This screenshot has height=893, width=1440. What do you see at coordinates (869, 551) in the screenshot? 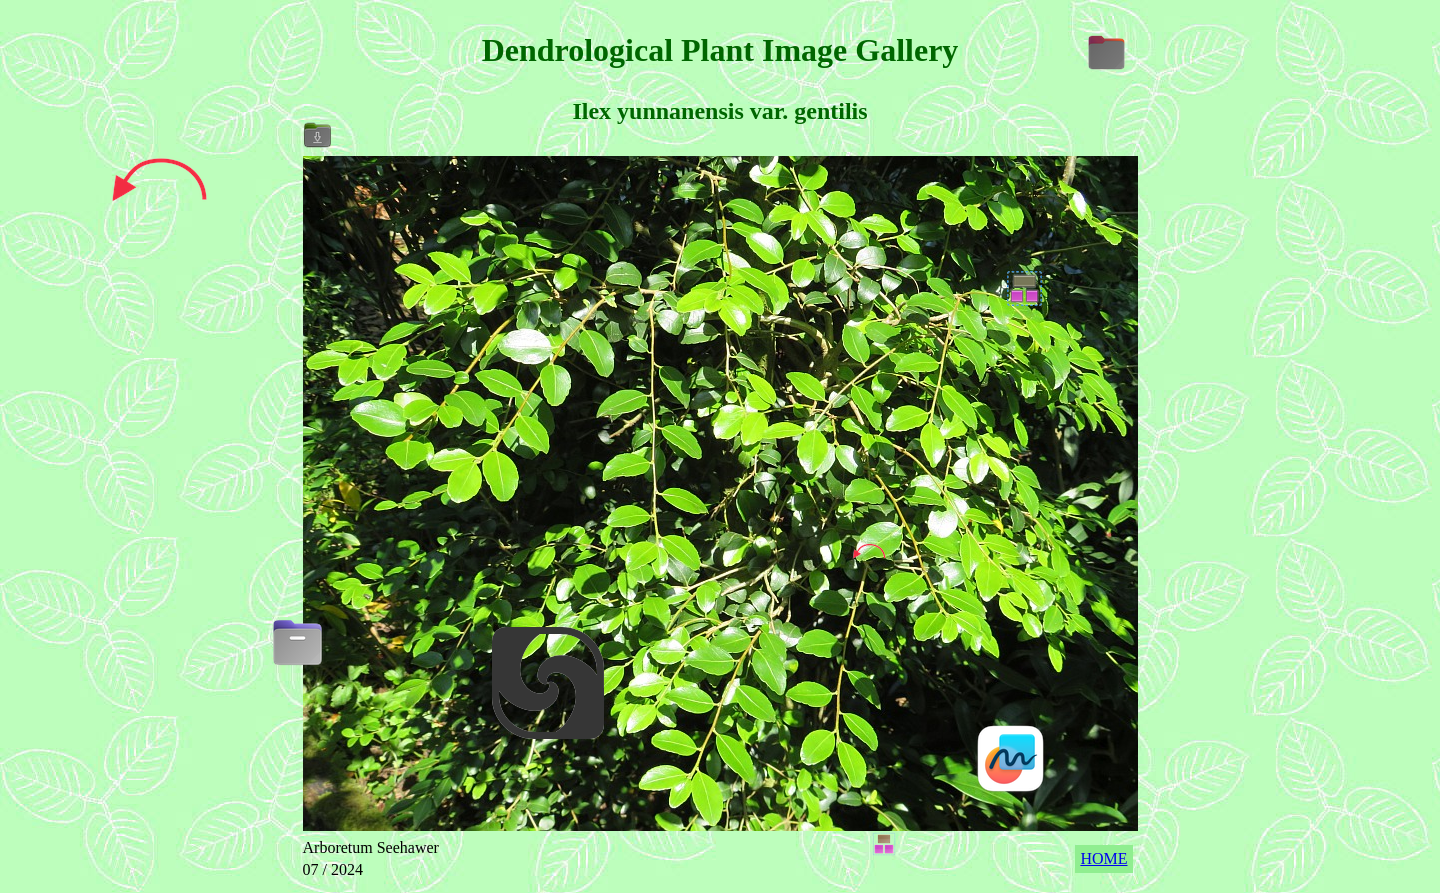
I see `undo the last action` at bounding box center [869, 551].